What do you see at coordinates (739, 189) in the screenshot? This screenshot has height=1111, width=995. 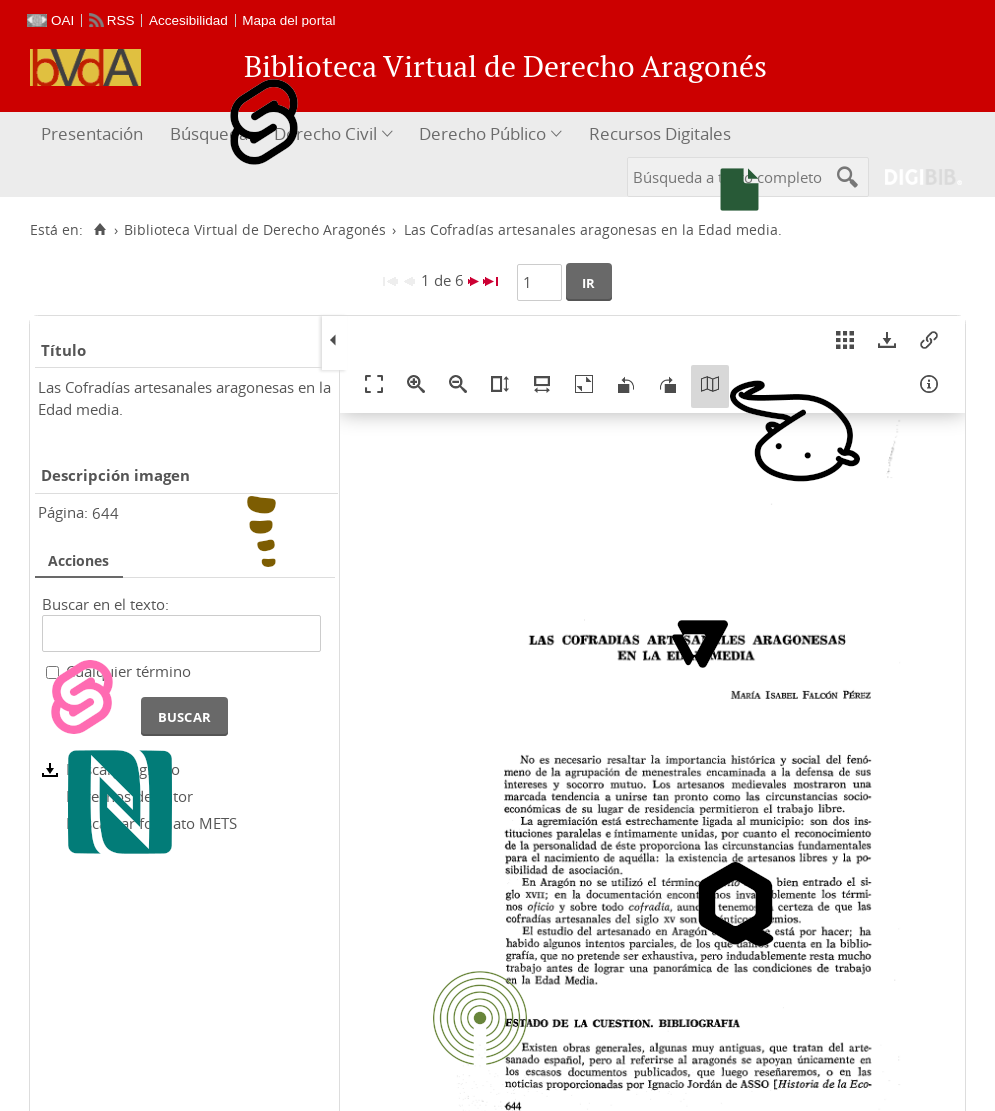 I see `view or open a document` at bounding box center [739, 189].